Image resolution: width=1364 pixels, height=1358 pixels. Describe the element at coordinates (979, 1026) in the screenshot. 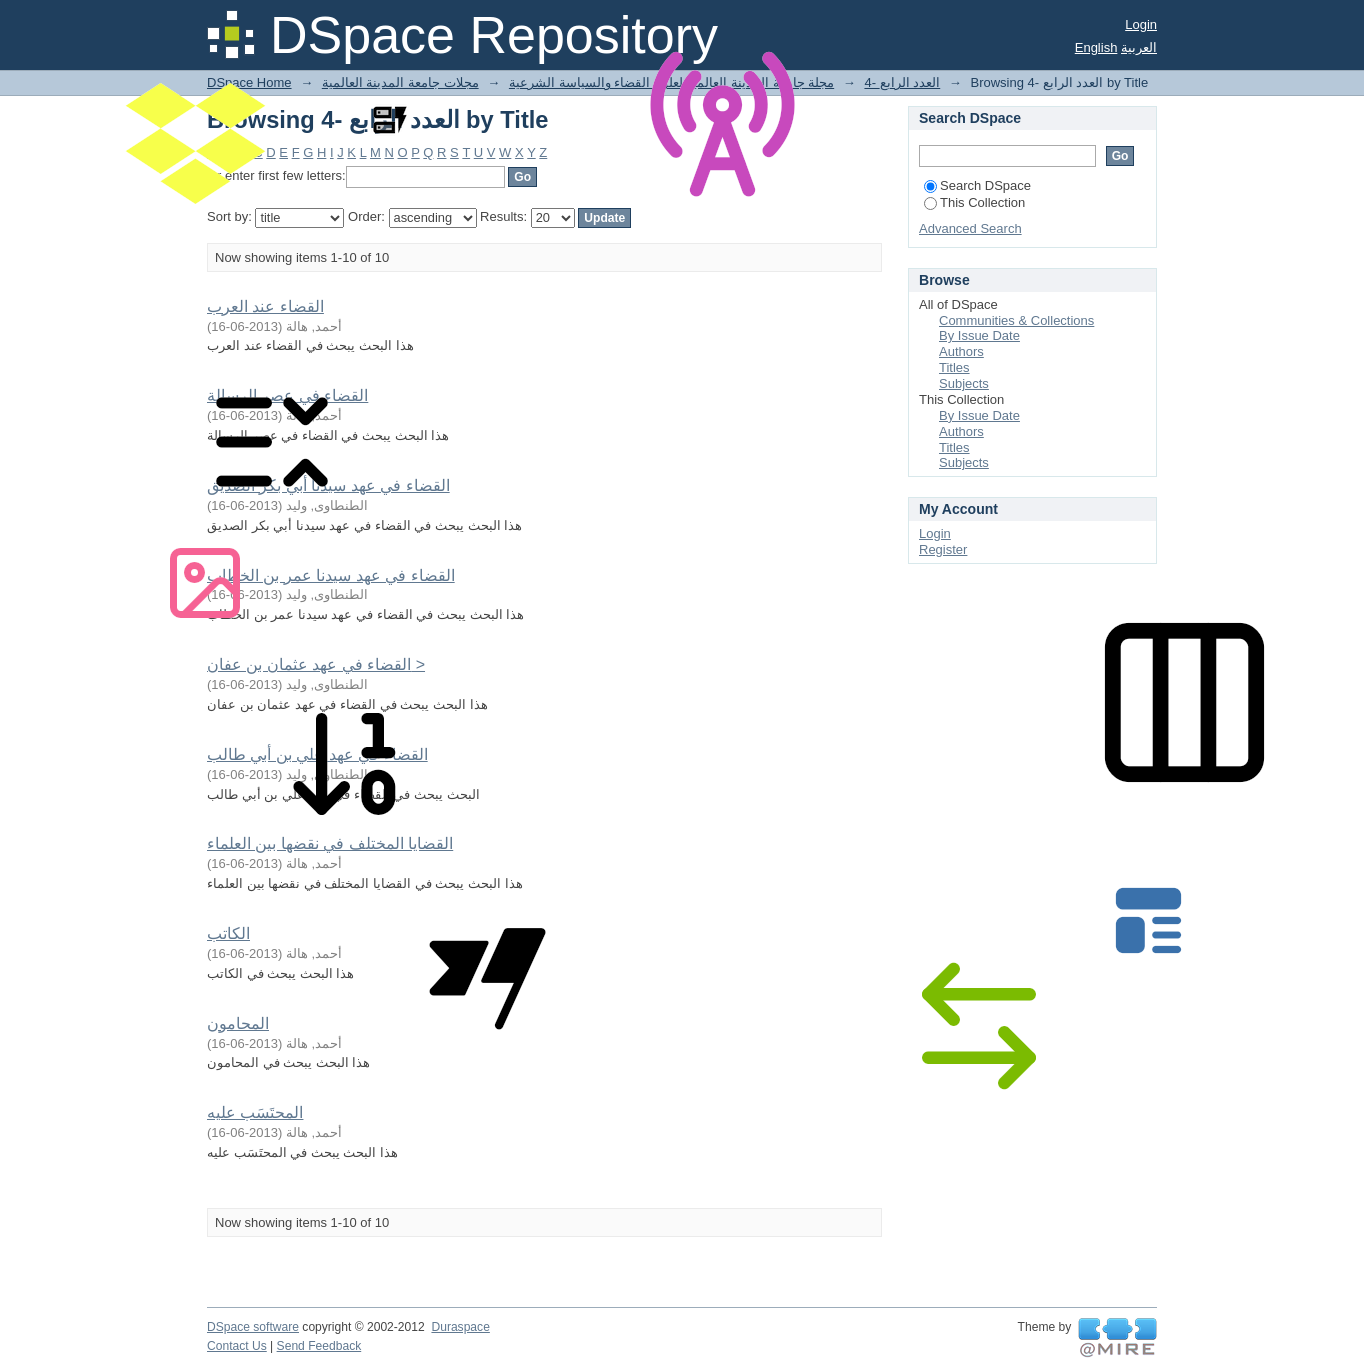

I see `swap or exchange items` at that location.